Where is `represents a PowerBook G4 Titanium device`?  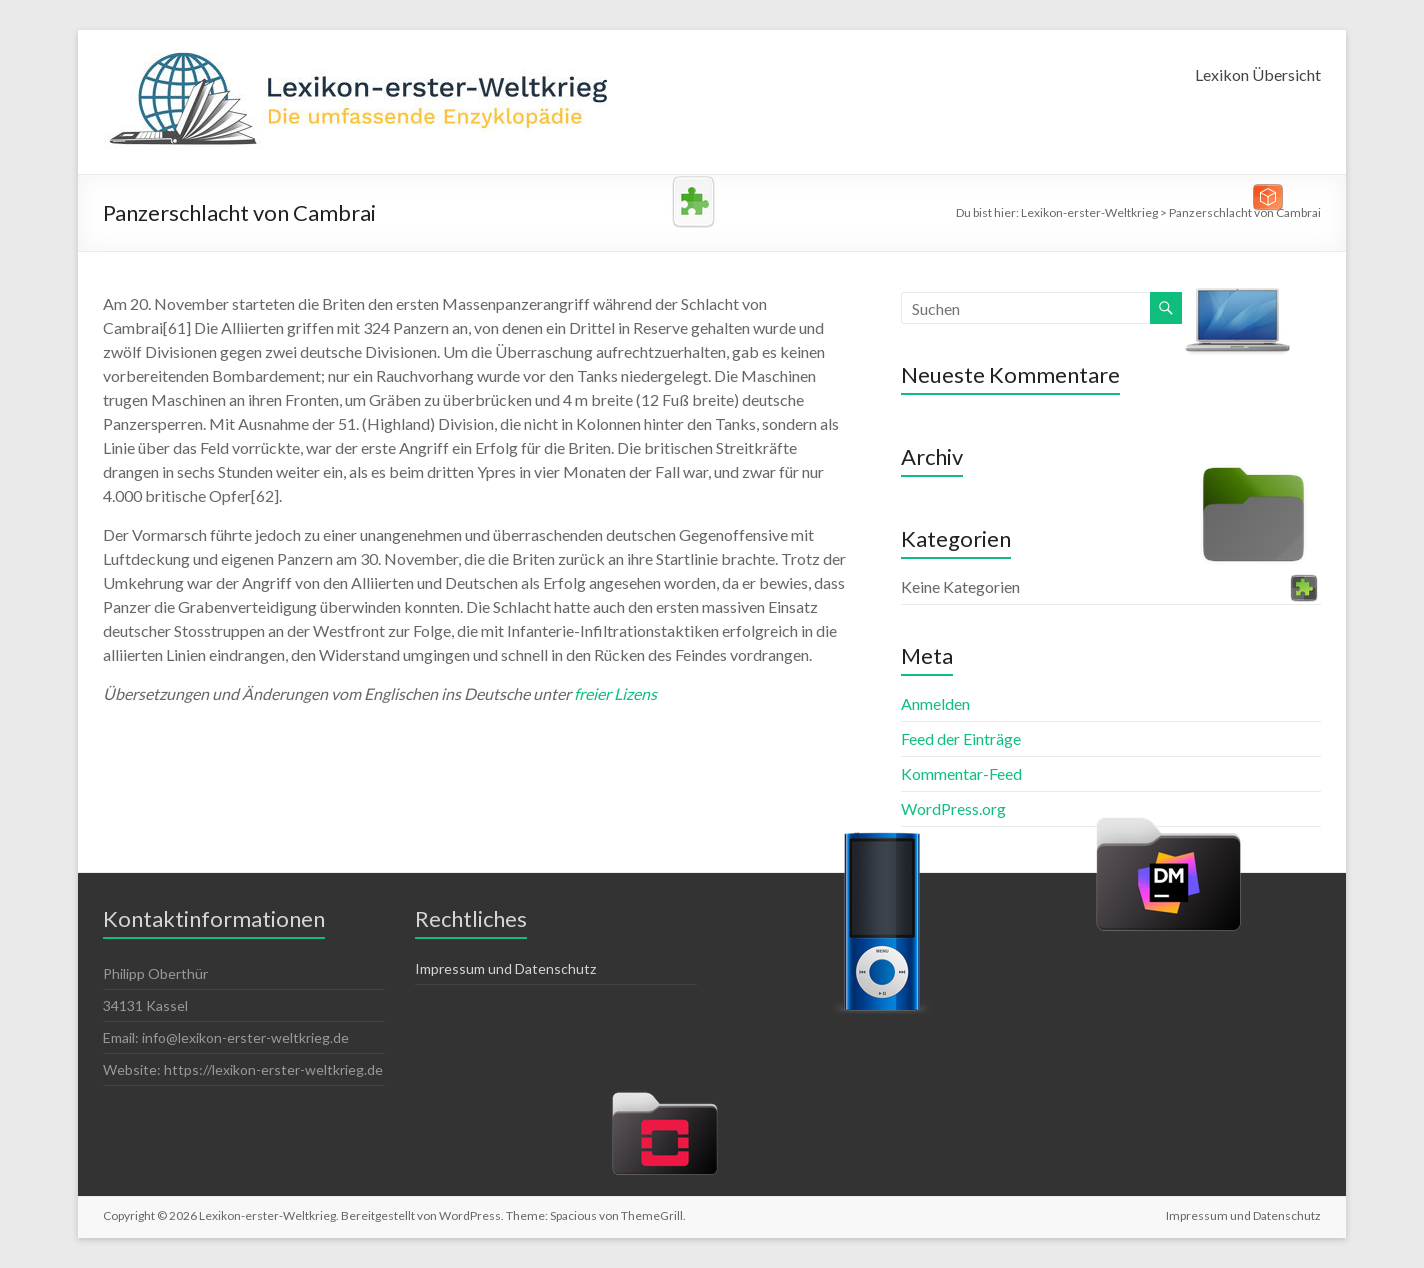 represents a PowerBook G4 Titanium device is located at coordinates (1237, 316).